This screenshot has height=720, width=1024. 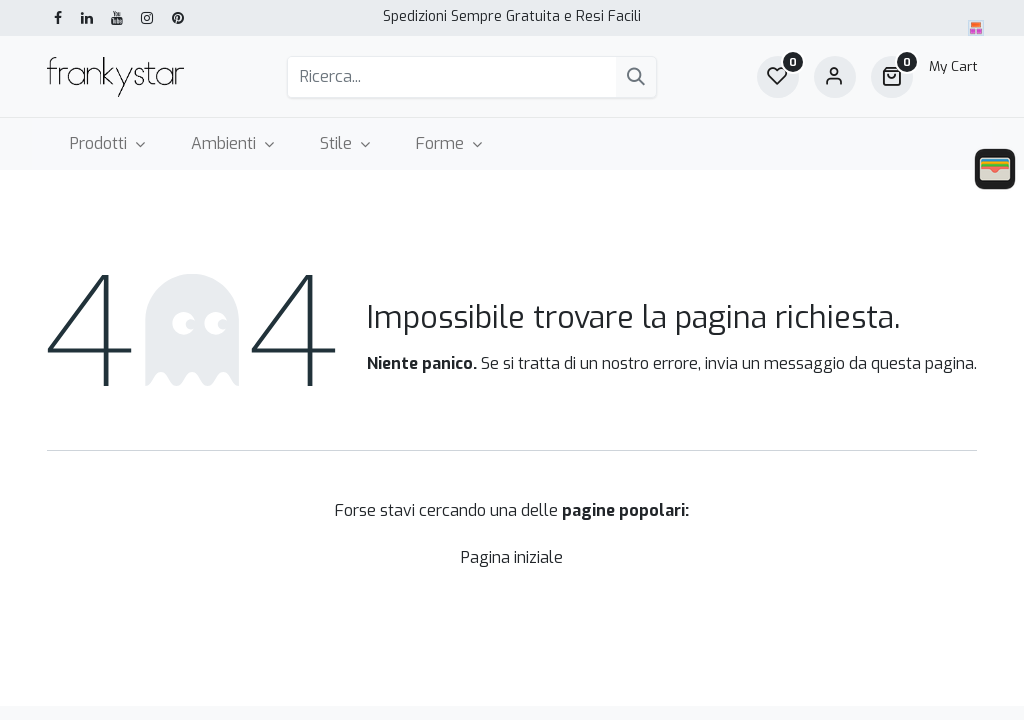 I want to click on select all items in the current view, so click(x=976, y=28).